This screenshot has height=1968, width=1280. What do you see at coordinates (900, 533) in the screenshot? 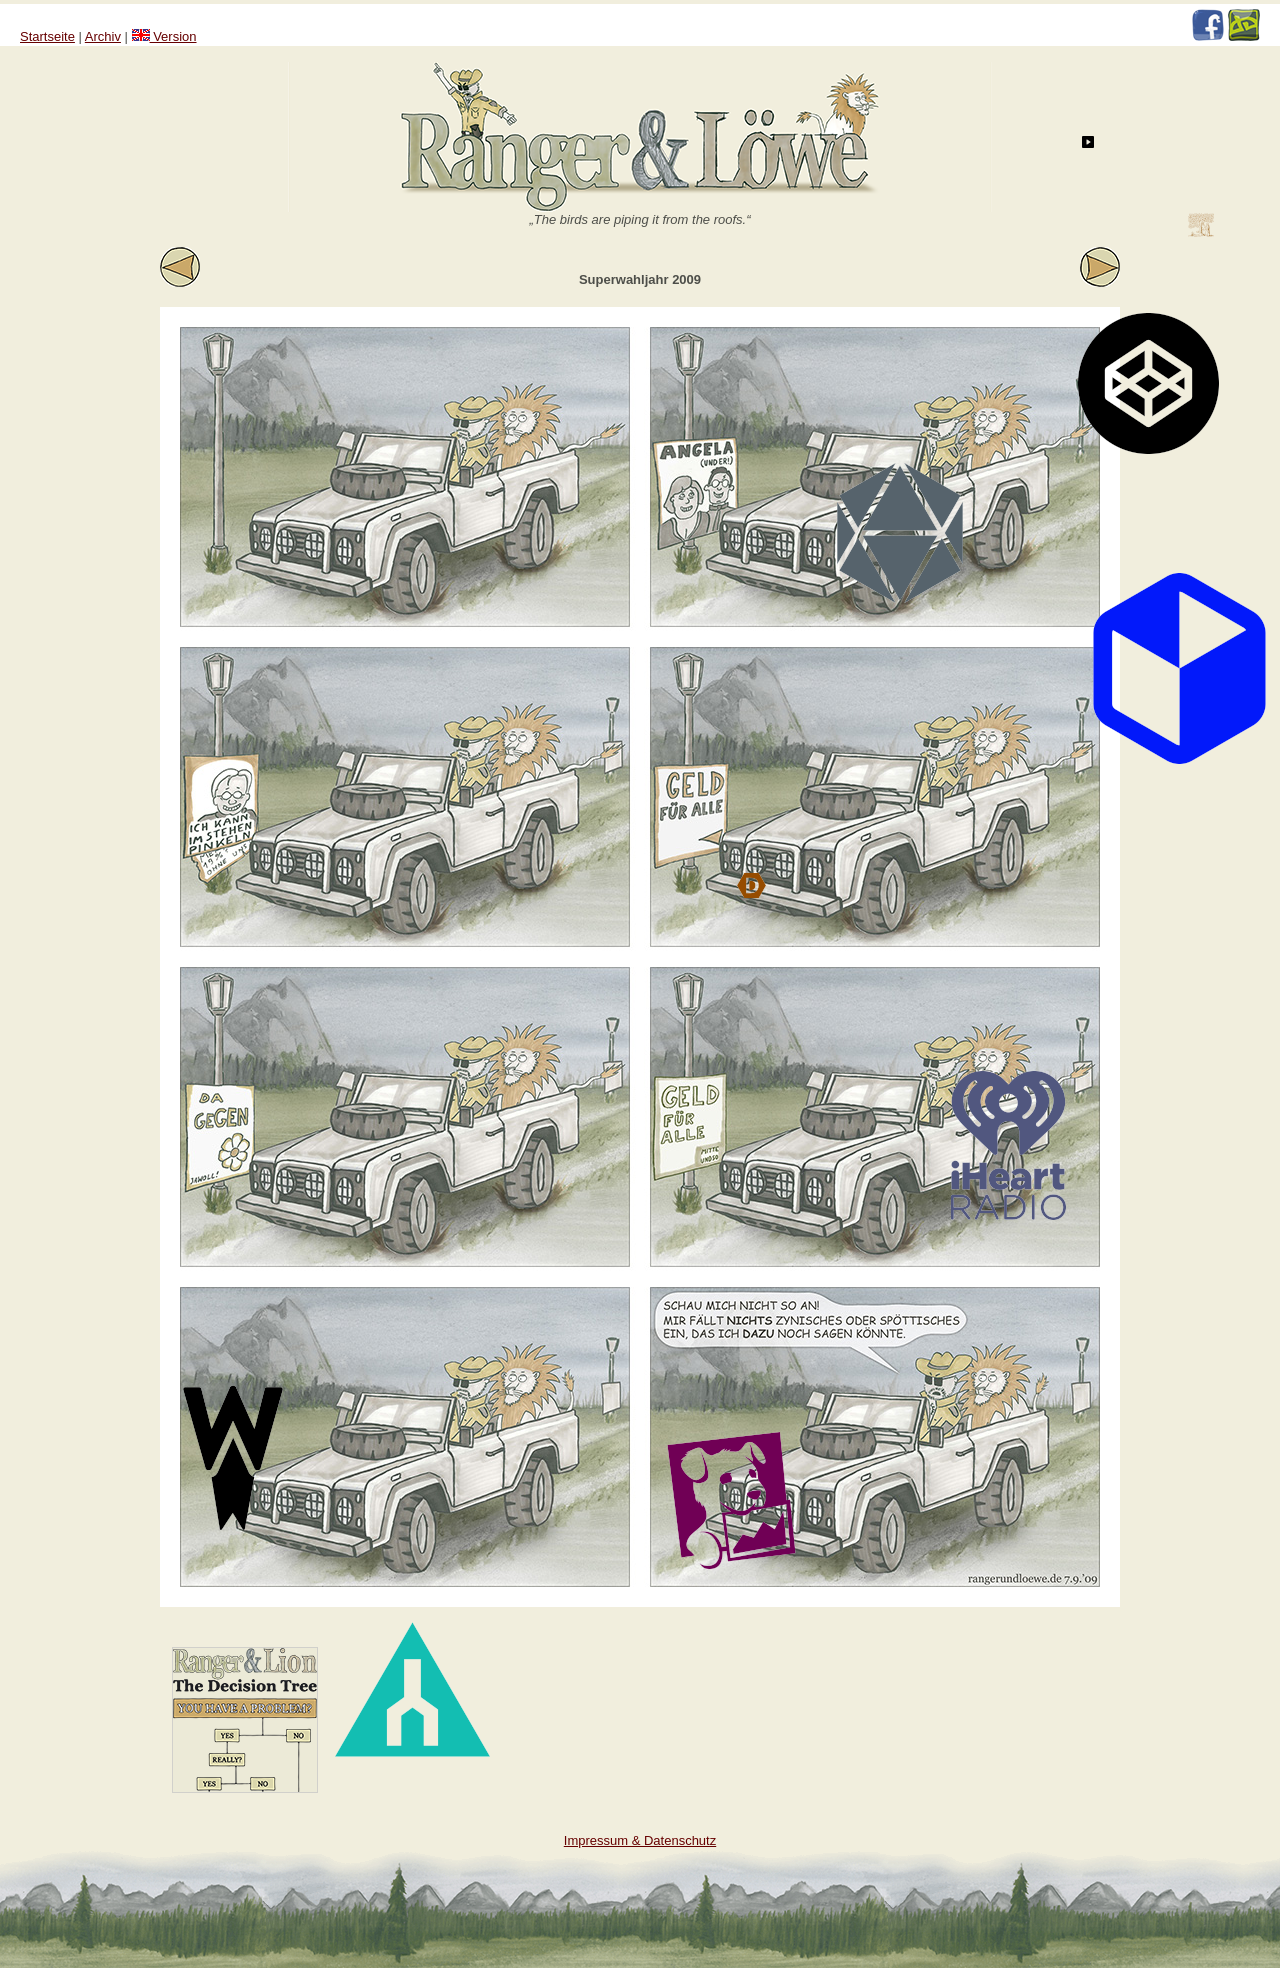
I see `clever cloud platform logo` at bounding box center [900, 533].